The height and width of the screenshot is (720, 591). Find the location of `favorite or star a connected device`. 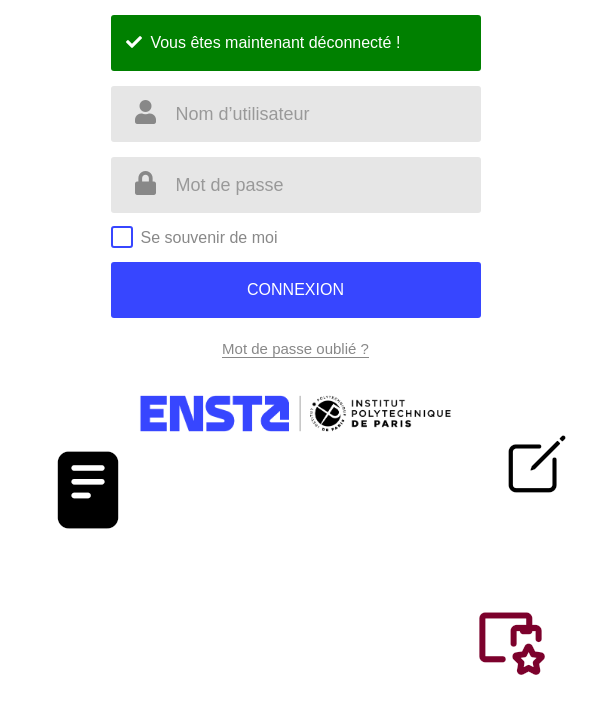

favorite or star a connected device is located at coordinates (510, 640).